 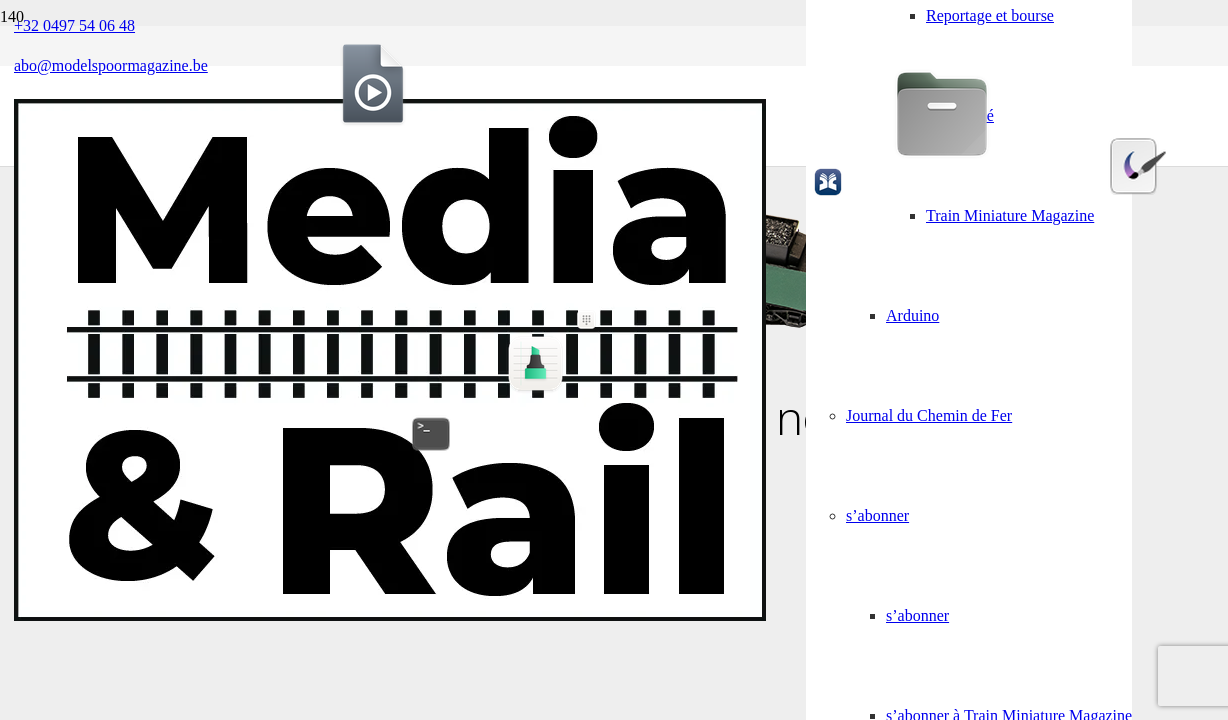 What do you see at coordinates (586, 319) in the screenshot?
I see `open the phone dialpad` at bounding box center [586, 319].